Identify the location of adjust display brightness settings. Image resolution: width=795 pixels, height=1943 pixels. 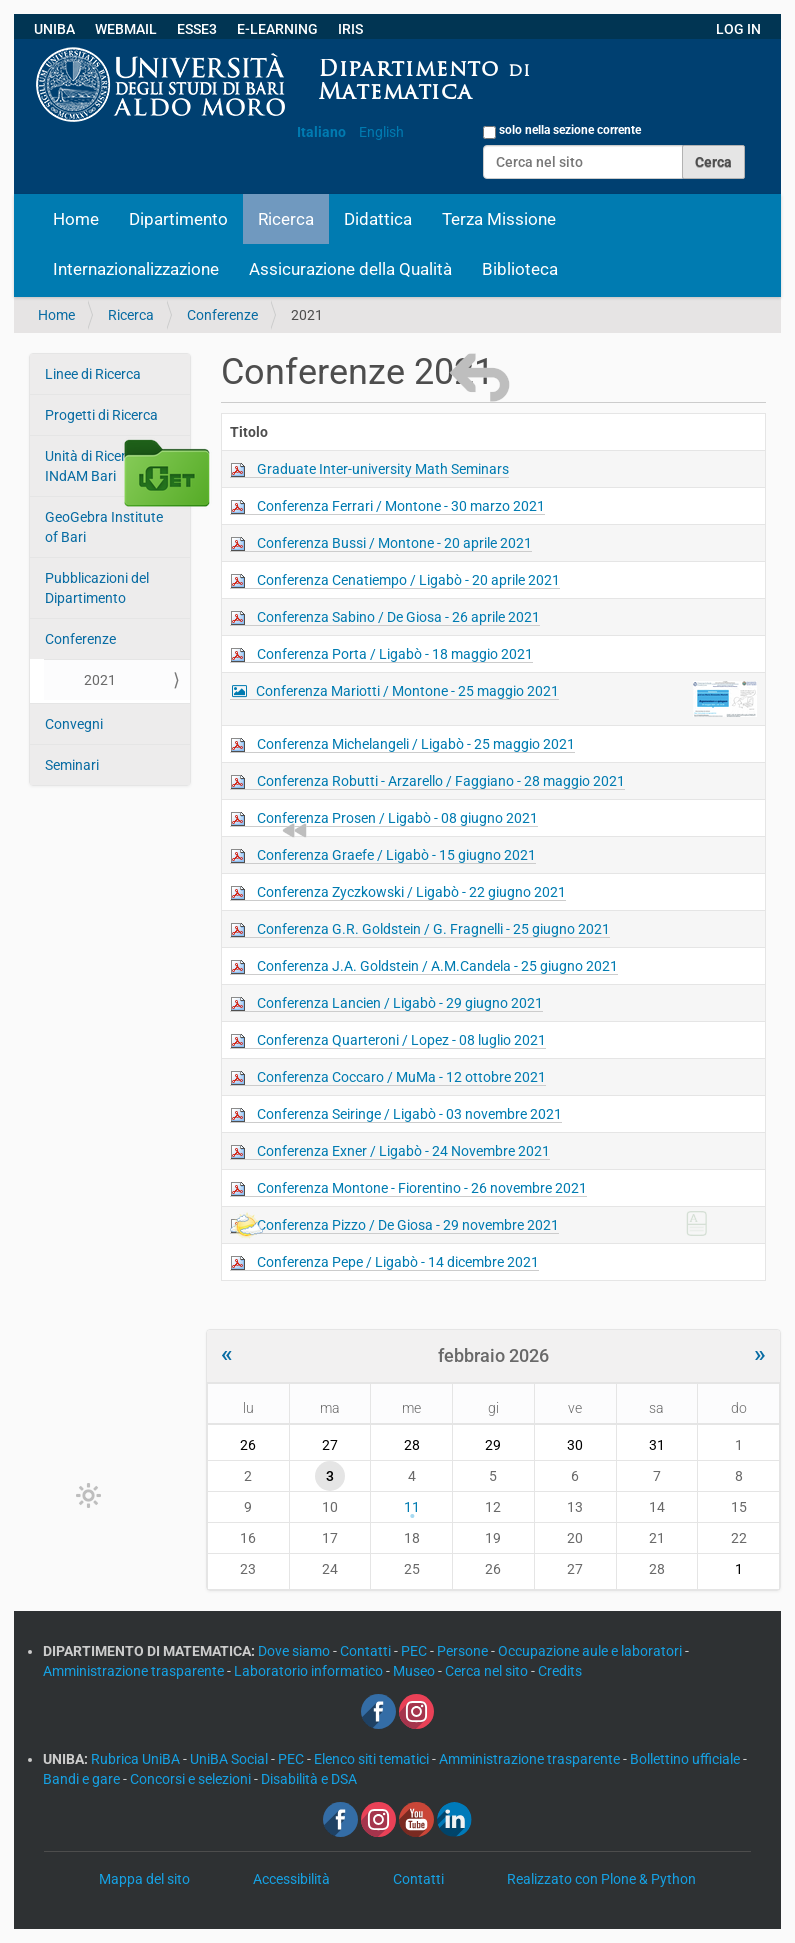
(88, 1495).